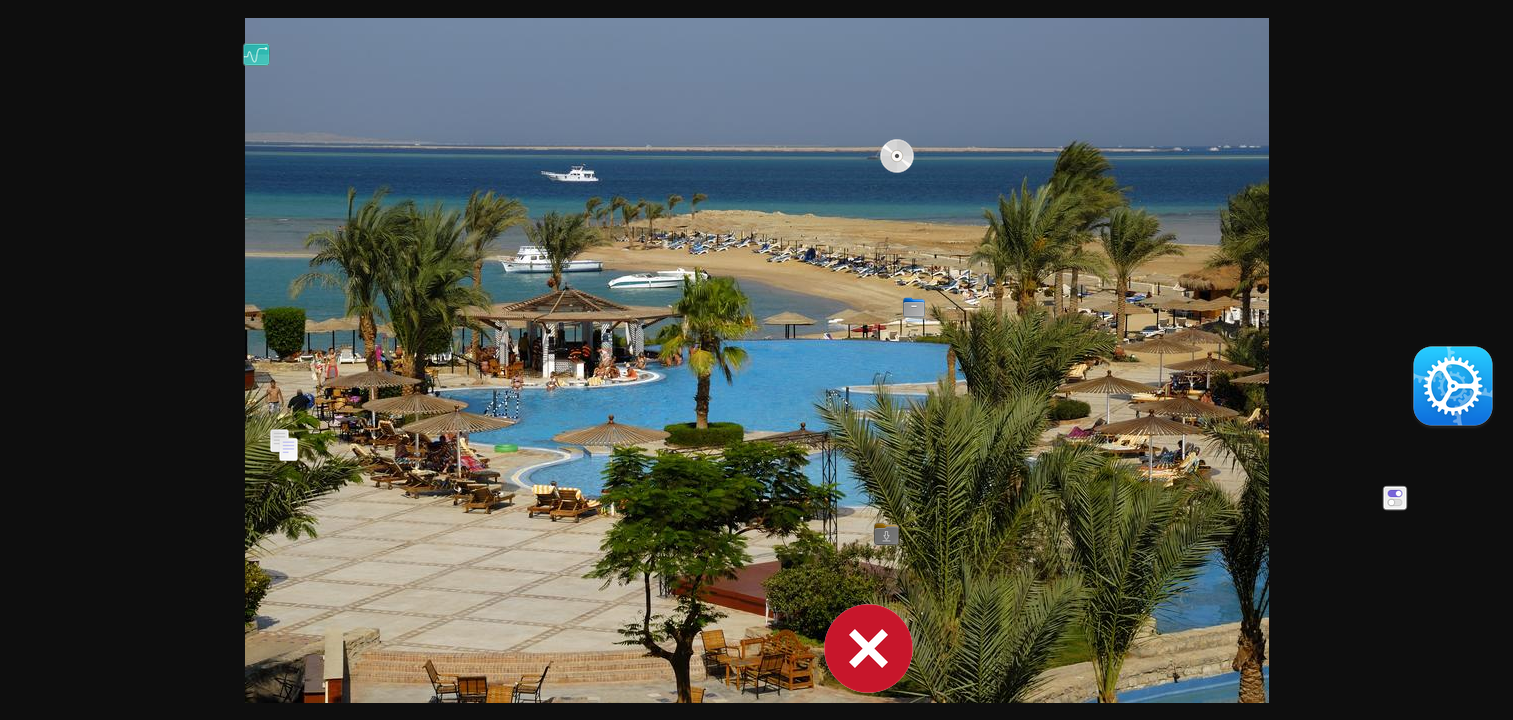 The width and height of the screenshot is (1513, 720). What do you see at coordinates (886, 533) in the screenshot?
I see `access your downloads folder` at bounding box center [886, 533].